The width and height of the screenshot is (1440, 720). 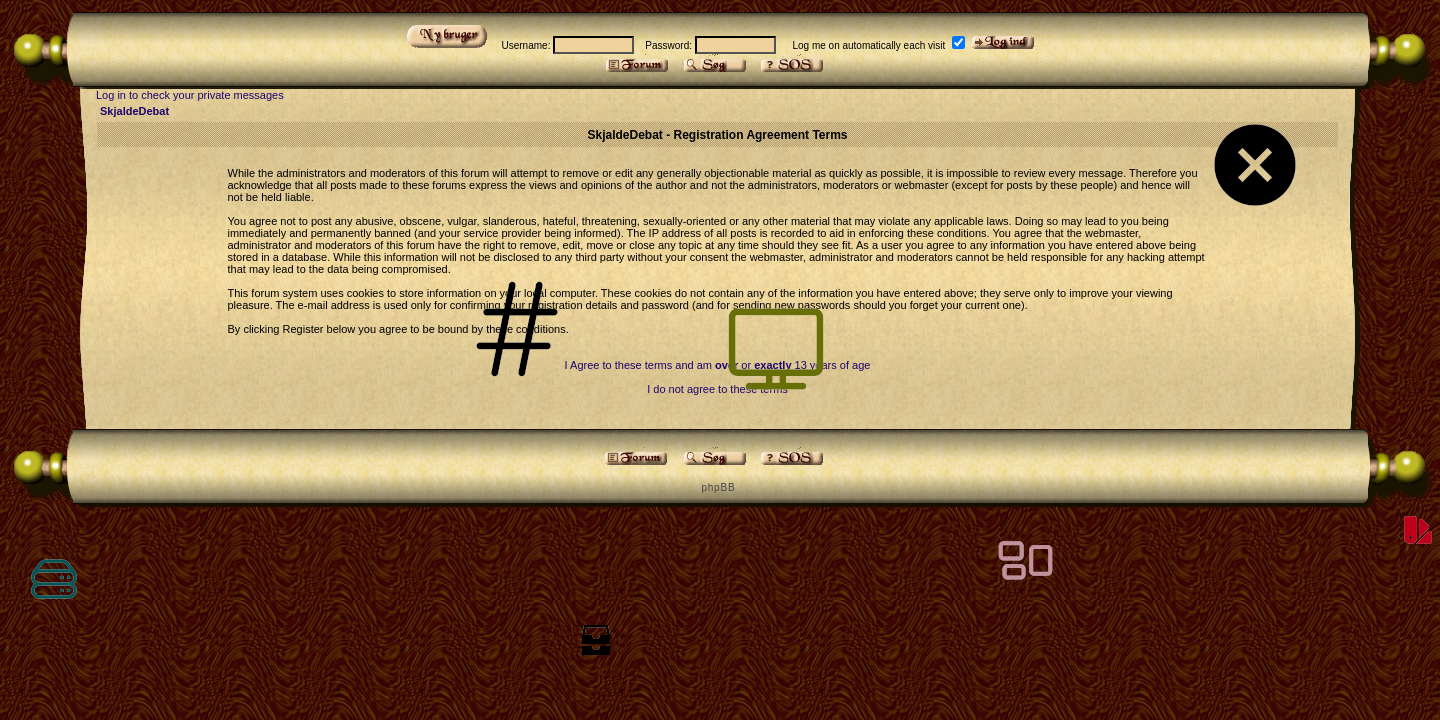 What do you see at coordinates (54, 579) in the screenshot?
I see `view server infrastructure status` at bounding box center [54, 579].